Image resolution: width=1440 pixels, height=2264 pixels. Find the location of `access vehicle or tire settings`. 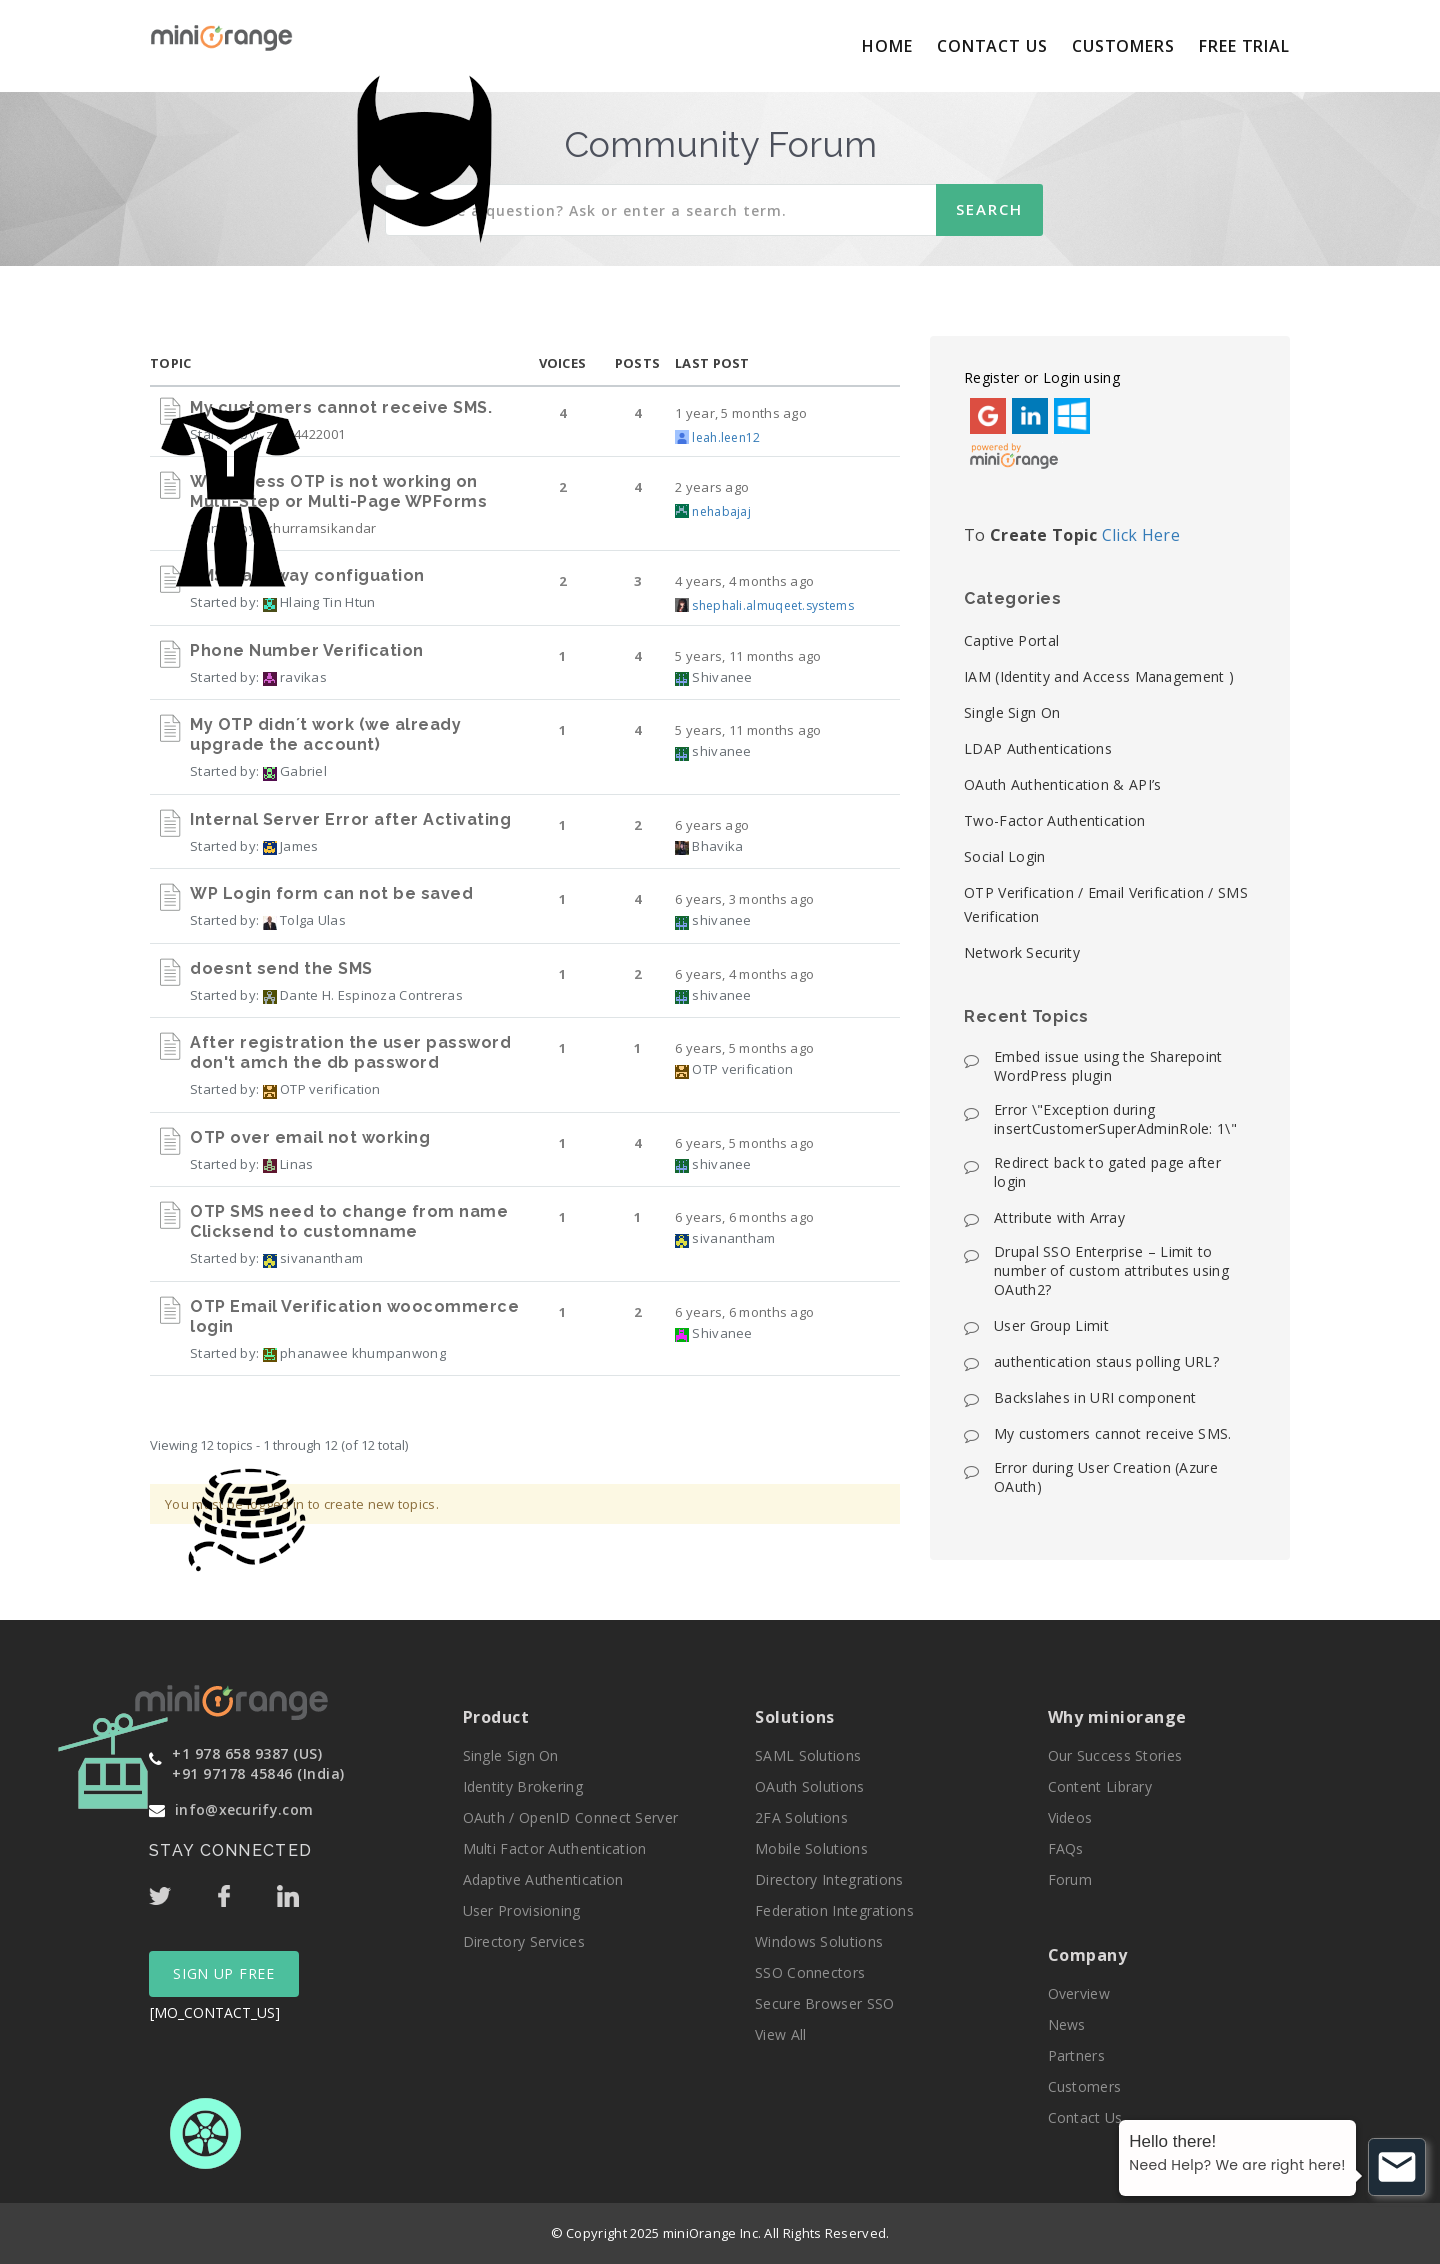

access vehicle or tire settings is located at coordinates (205, 2133).